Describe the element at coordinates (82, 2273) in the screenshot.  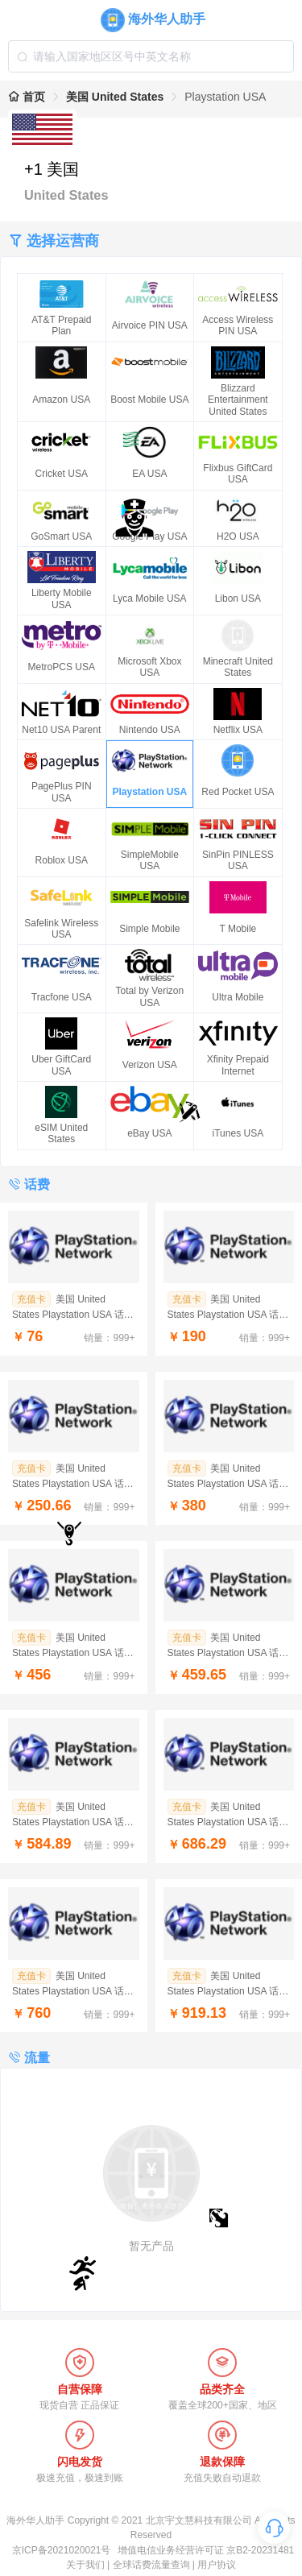
I see `play leapfrog mini-game` at that location.